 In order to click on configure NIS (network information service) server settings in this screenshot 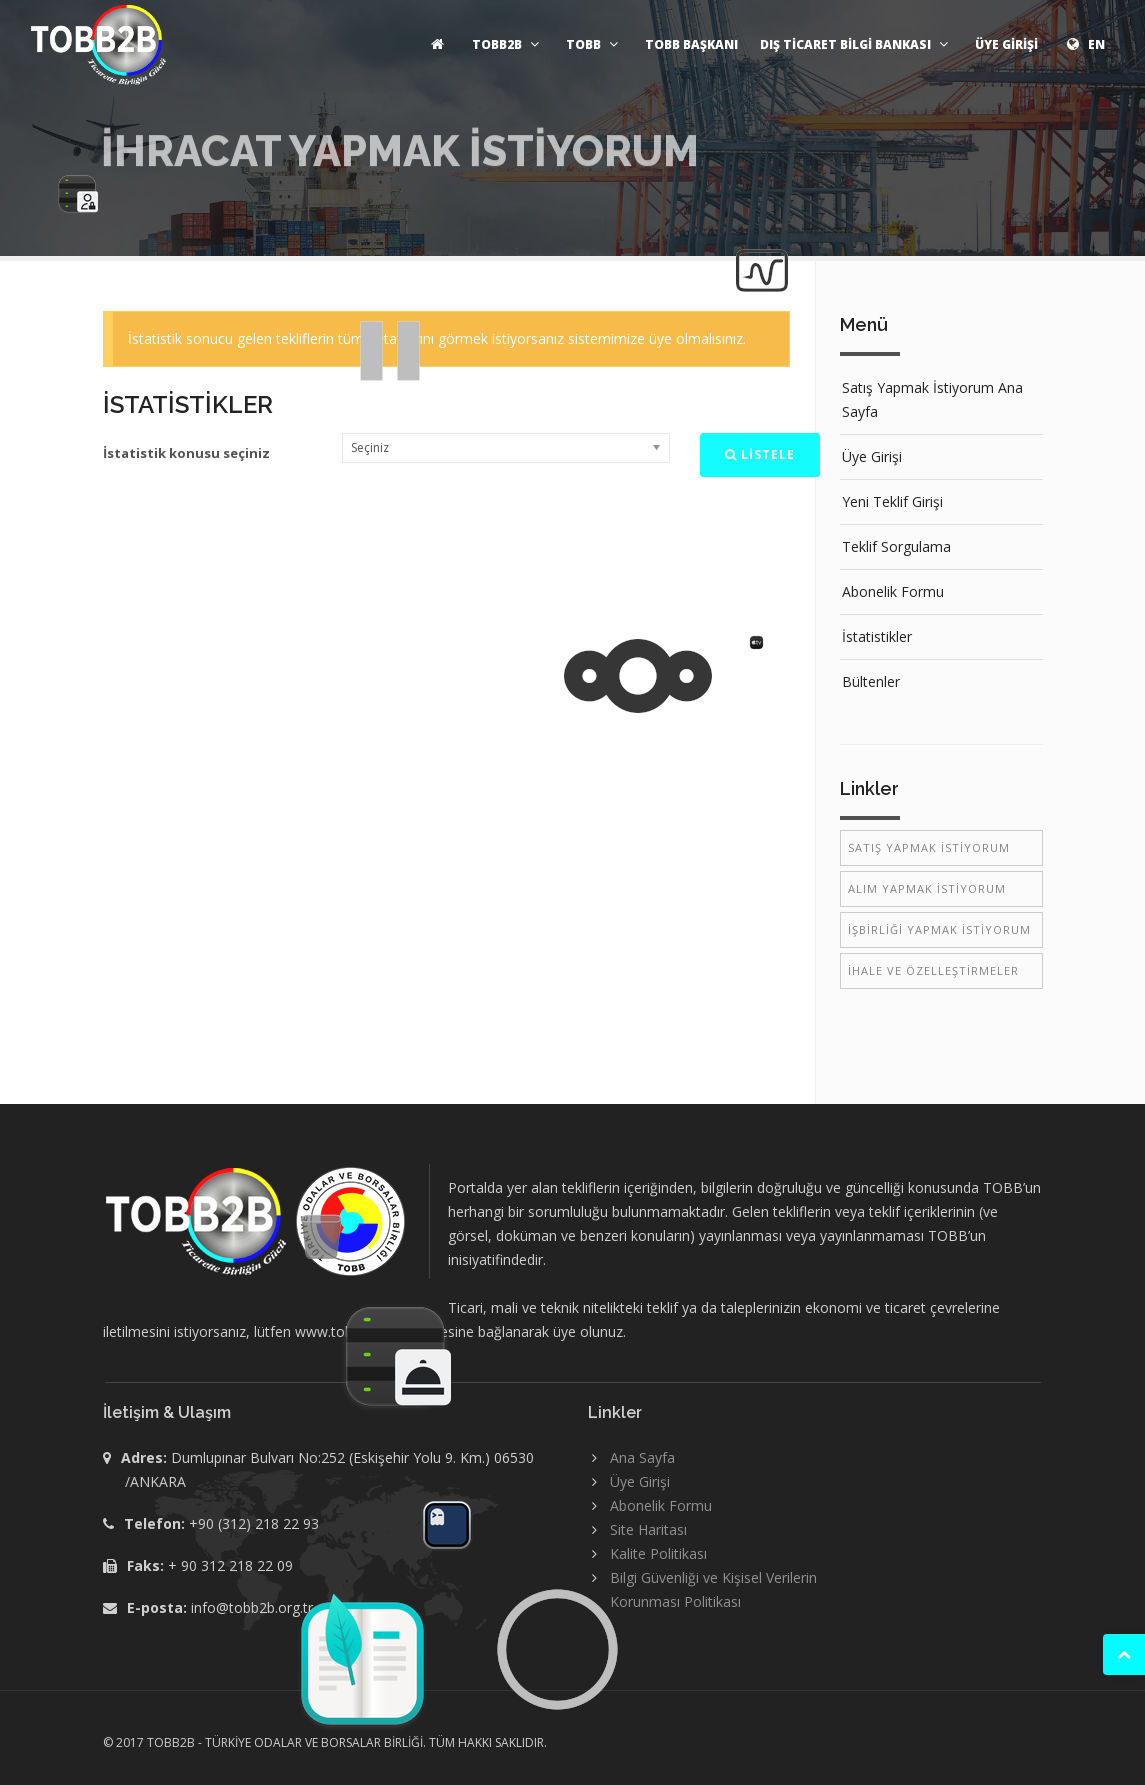, I will do `click(77, 194)`.